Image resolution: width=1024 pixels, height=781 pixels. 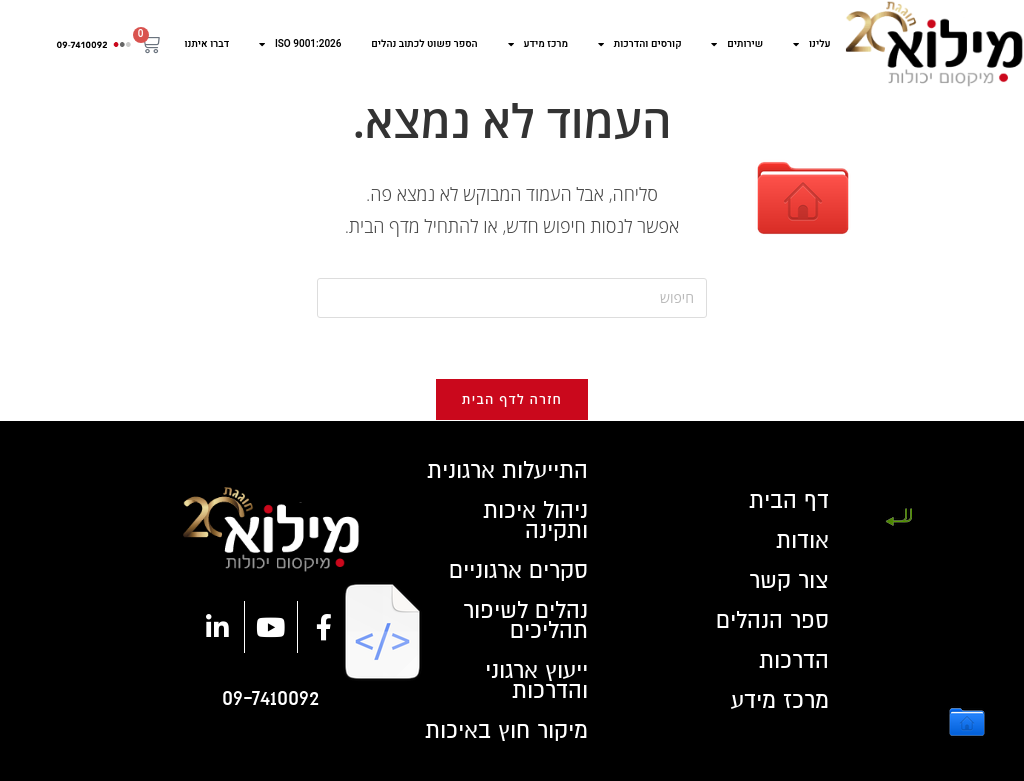 I want to click on access your home folder, so click(x=803, y=198).